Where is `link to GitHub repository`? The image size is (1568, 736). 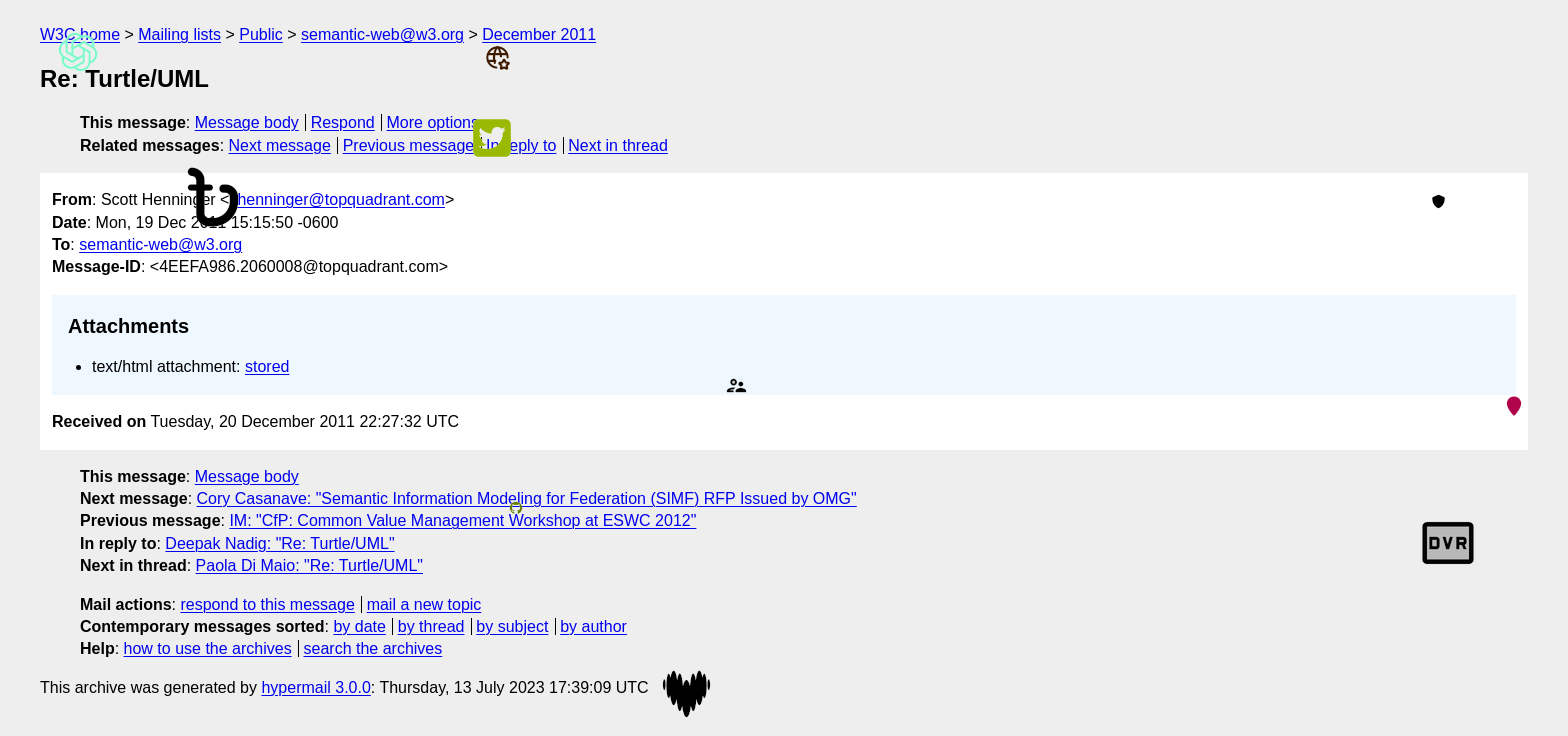
link to GitHub repository is located at coordinates (516, 508).